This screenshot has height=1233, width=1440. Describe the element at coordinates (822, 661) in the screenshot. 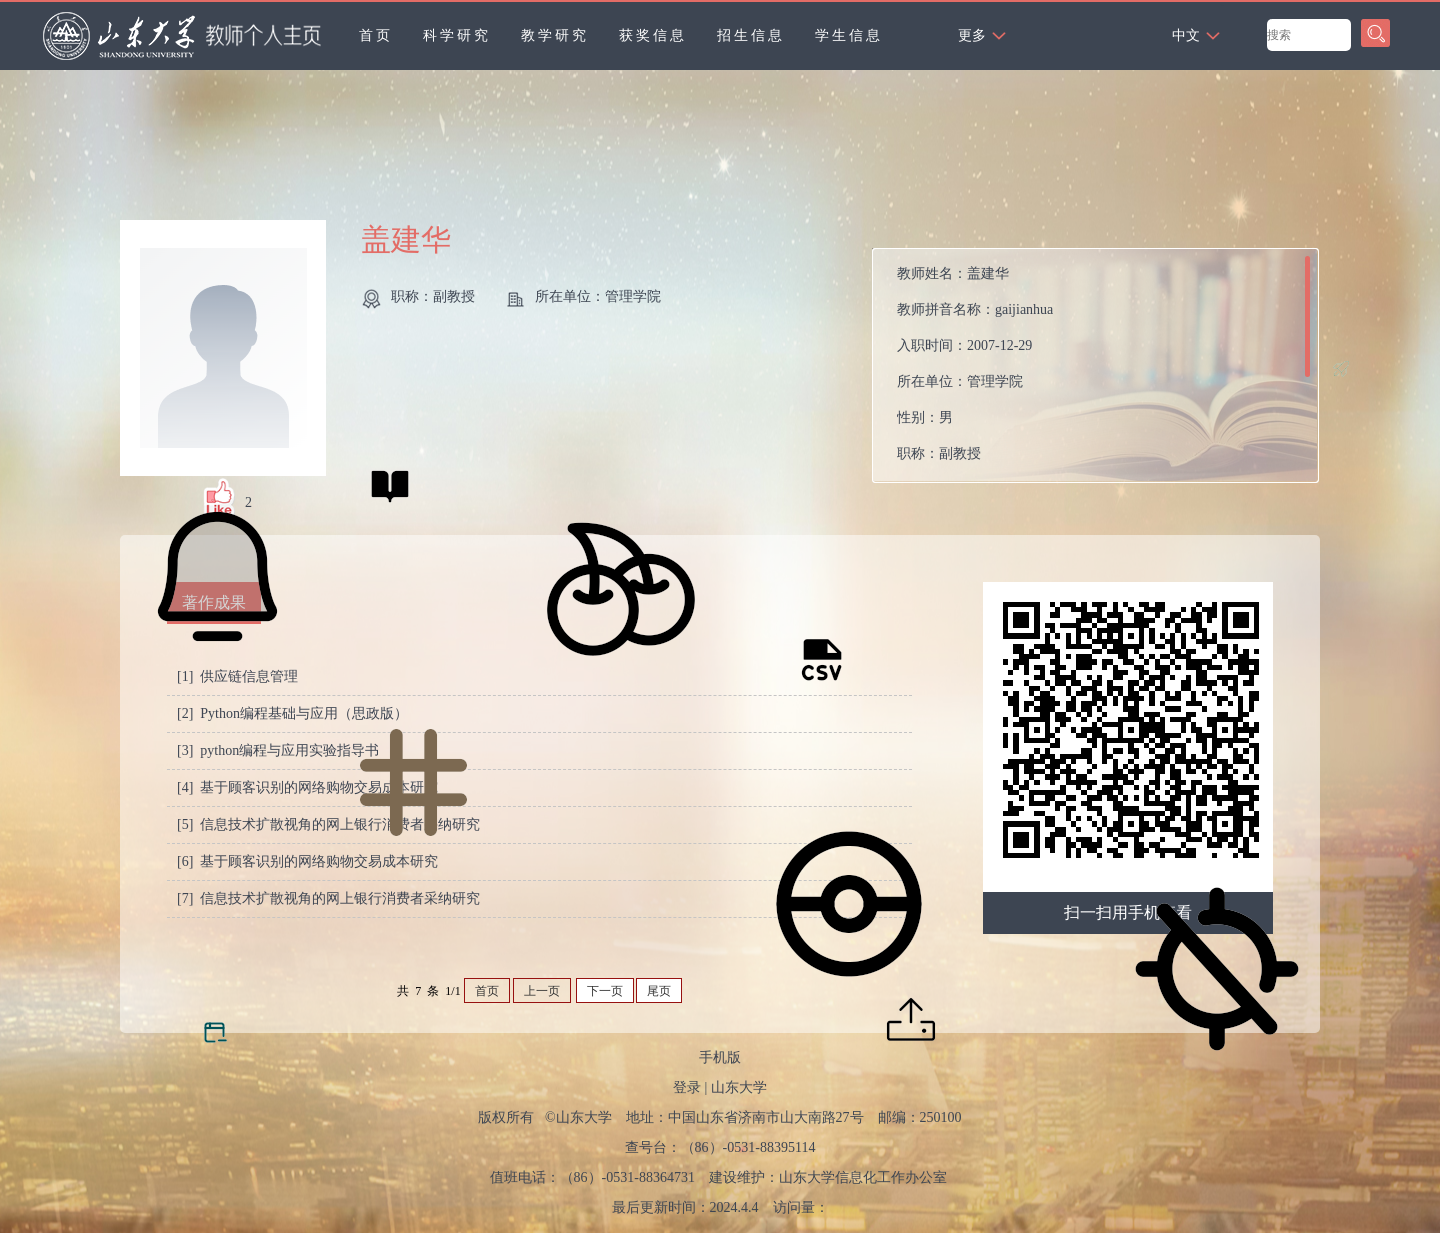

I see `open or view a CSV file` at that location.